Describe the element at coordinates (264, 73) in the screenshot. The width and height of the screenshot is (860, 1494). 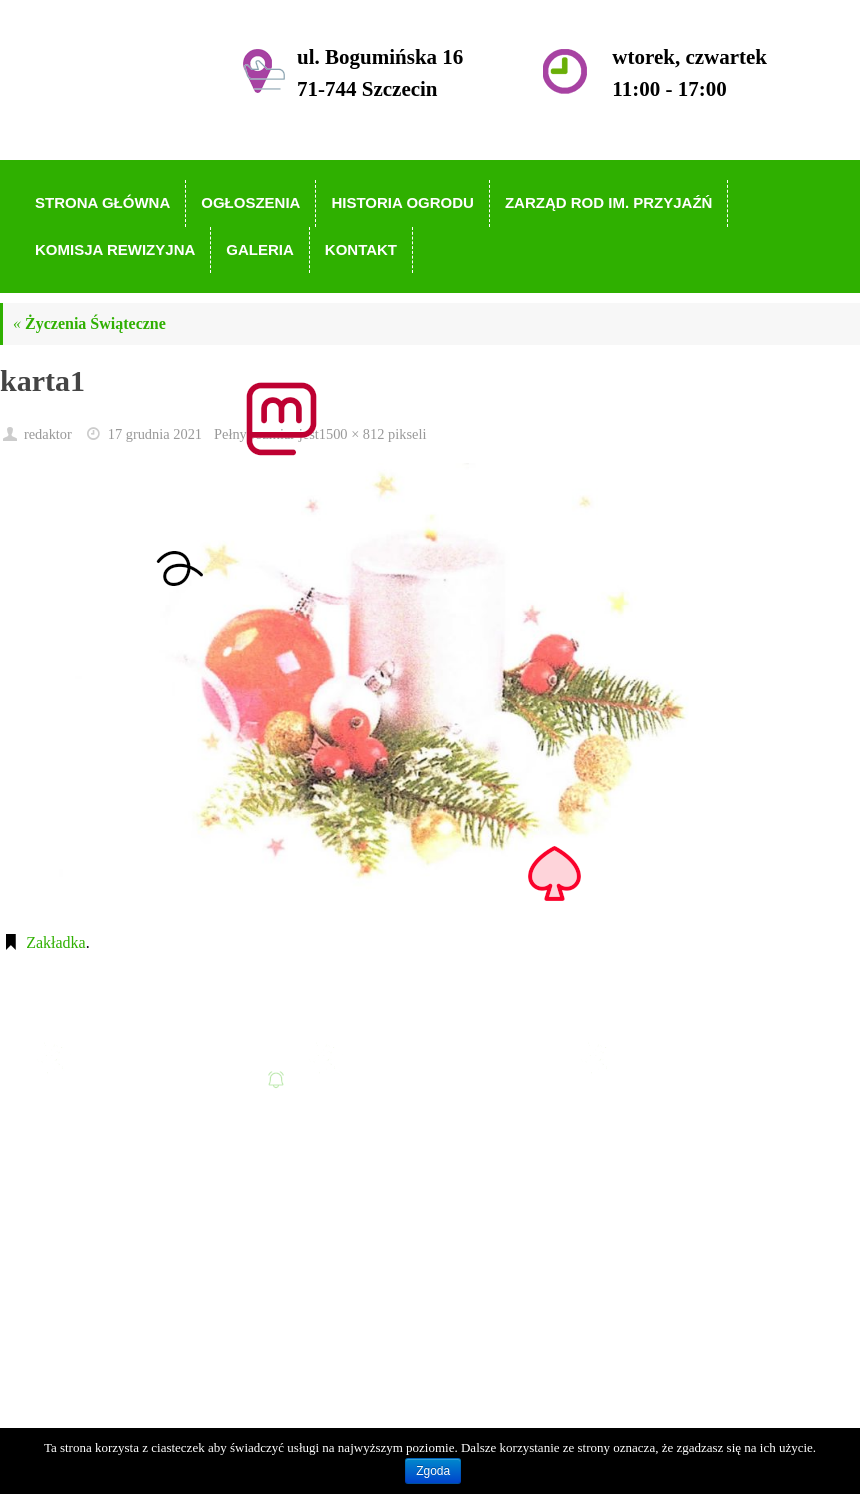
I see `indicates flight mode is active` at that location.